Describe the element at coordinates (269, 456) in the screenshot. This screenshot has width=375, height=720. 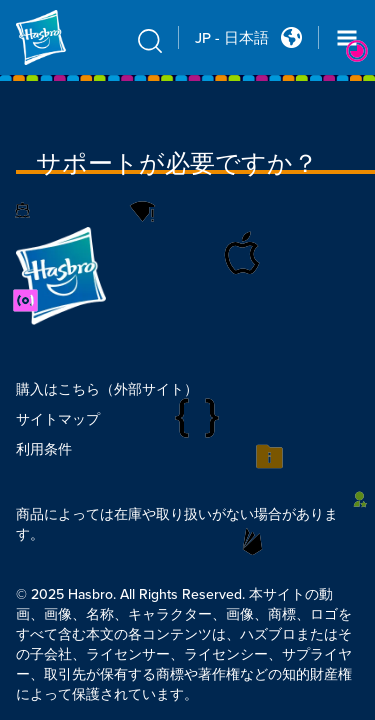
I see `view folder details or properties` at that location.